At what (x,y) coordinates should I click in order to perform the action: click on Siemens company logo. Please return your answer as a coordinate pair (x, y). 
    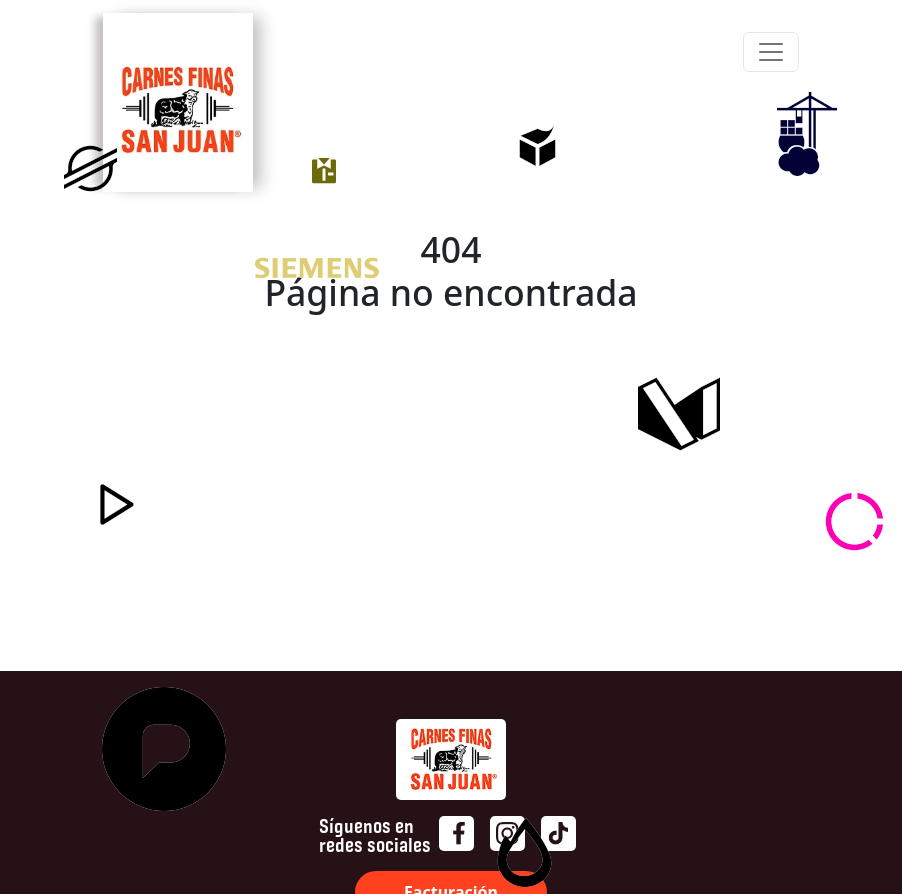
    Looking at the image, I should click on (317, 268).